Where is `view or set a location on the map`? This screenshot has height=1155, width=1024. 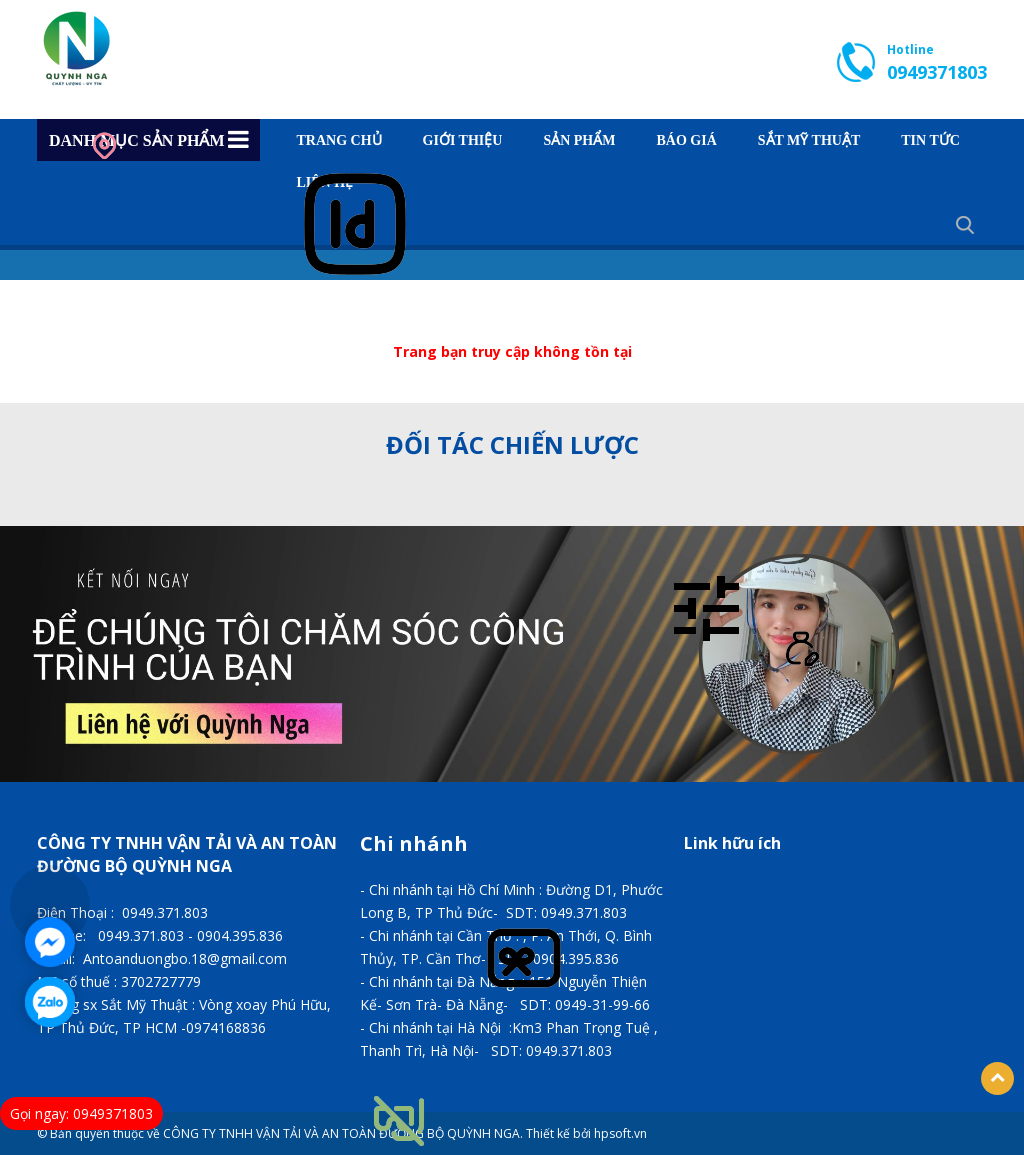
view or set a location on the map is located at coordinates (104, 145).